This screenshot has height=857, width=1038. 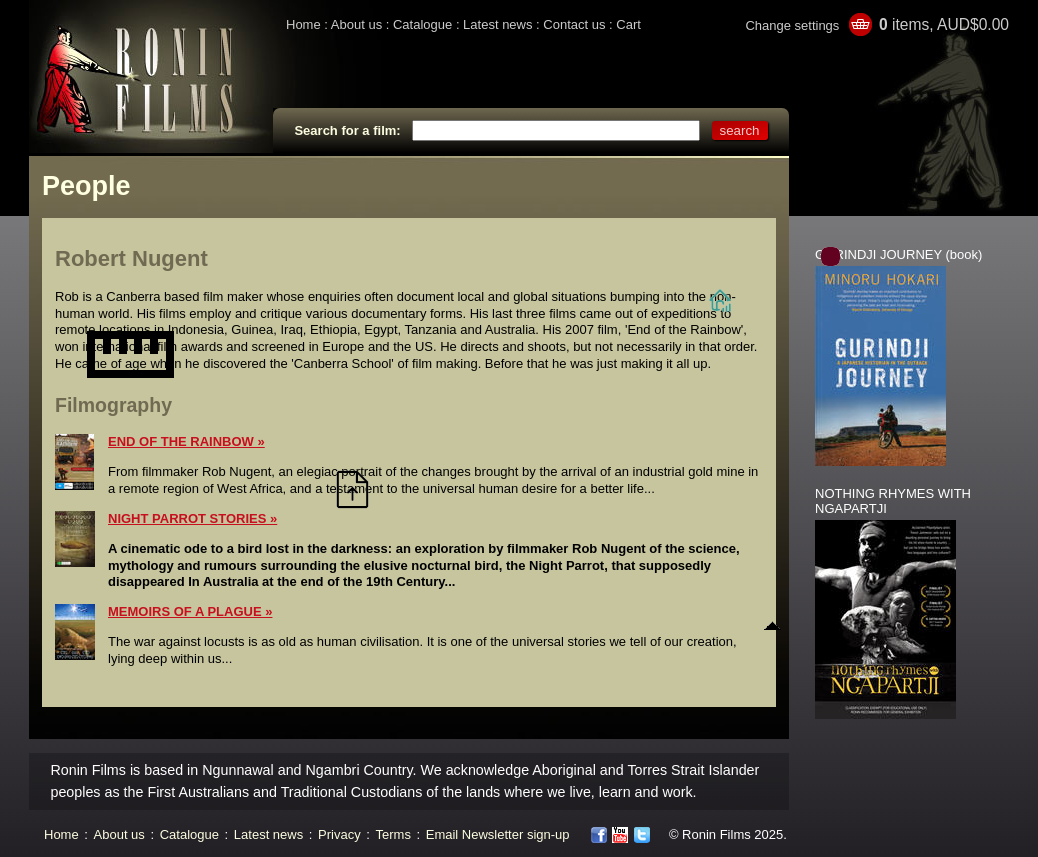 What do you see at coordinates (830, 256) in the screenshot?
I see `a filled checkbox or selection indicator` at bounding box center [830, 256].